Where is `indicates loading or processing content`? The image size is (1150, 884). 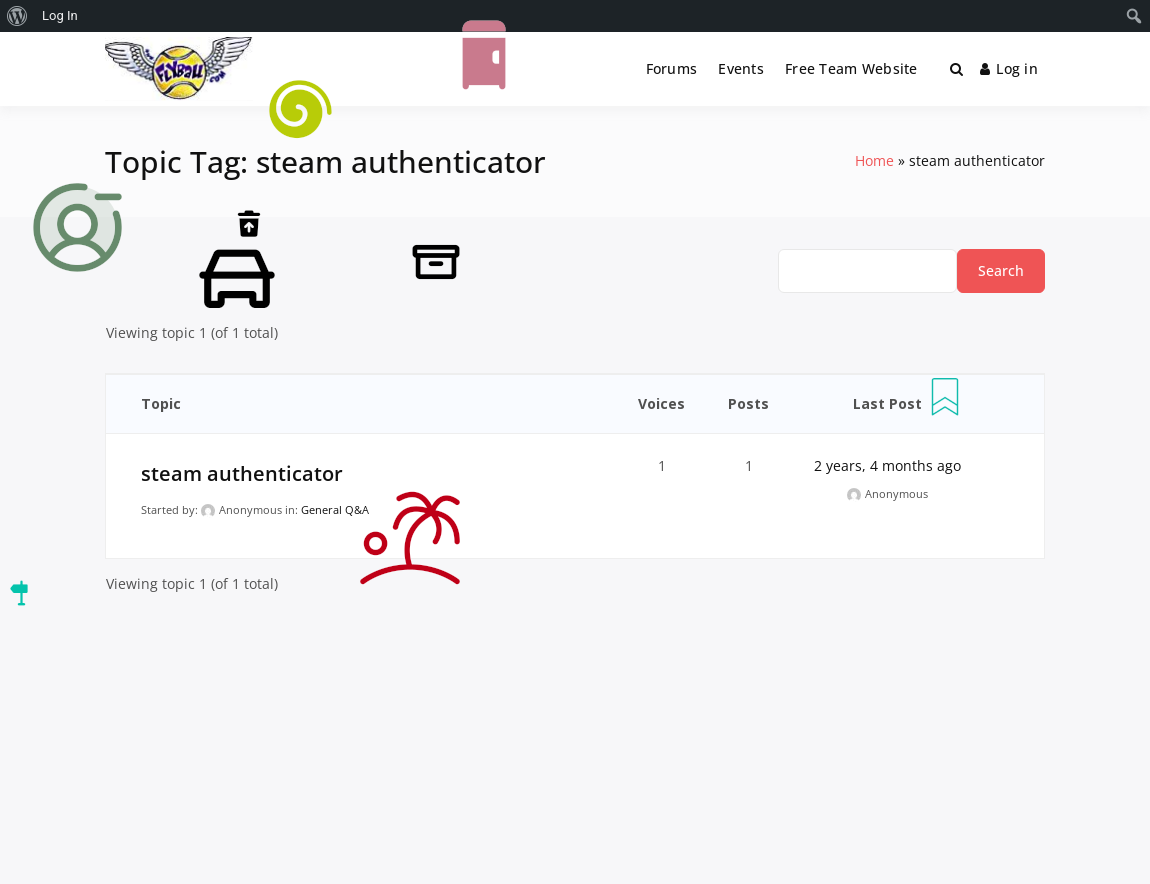 indicates loading or processing content is located at coordinates (297, 108).